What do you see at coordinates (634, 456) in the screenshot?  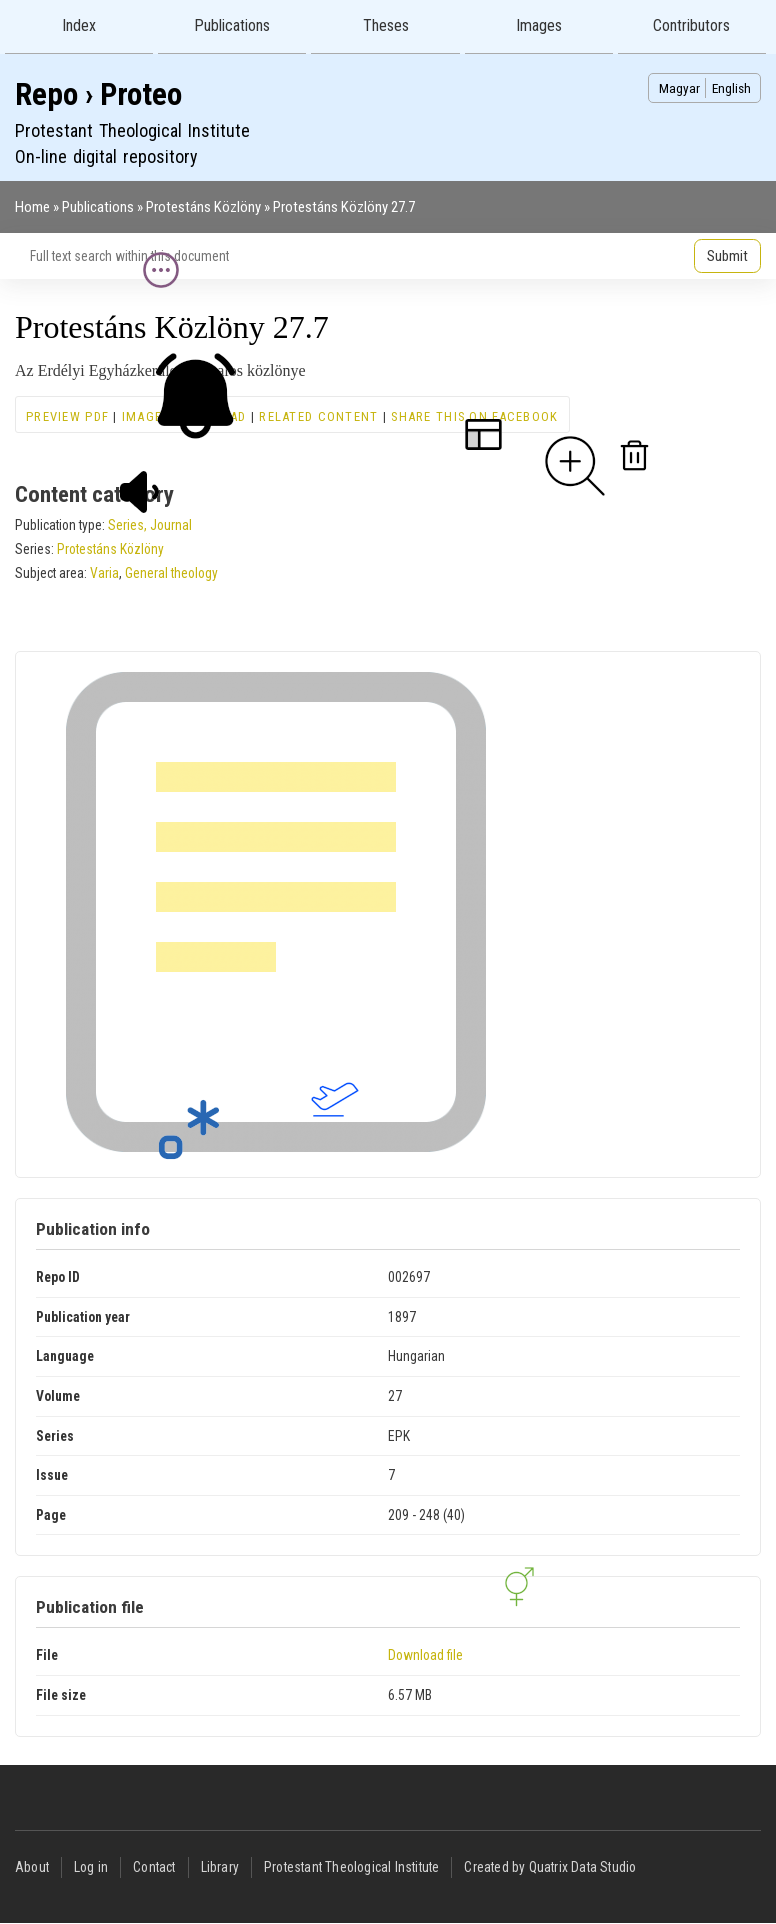 I see `delete this item` at bounding box center [634, 456].